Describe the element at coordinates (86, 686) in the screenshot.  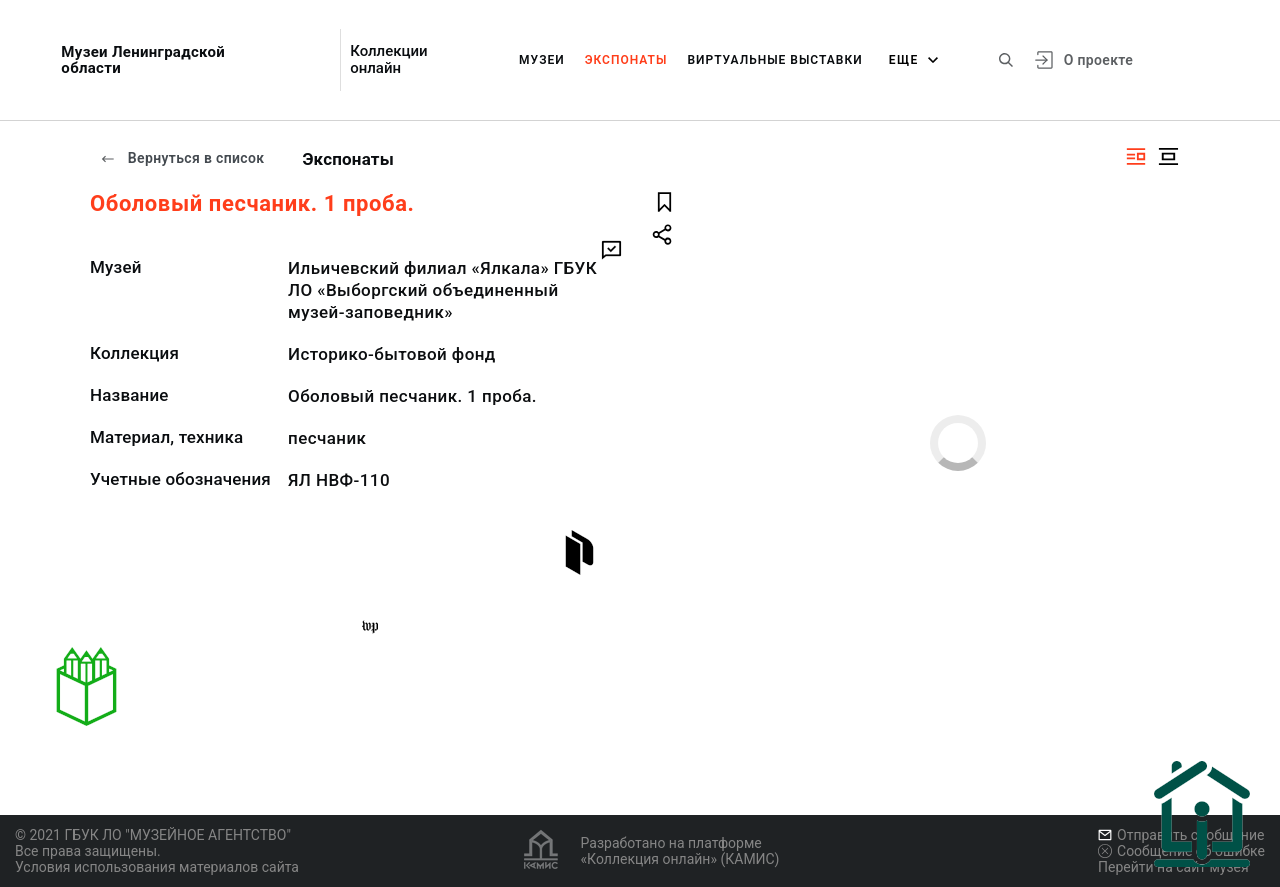
I see `open Penpot design application` at that location.